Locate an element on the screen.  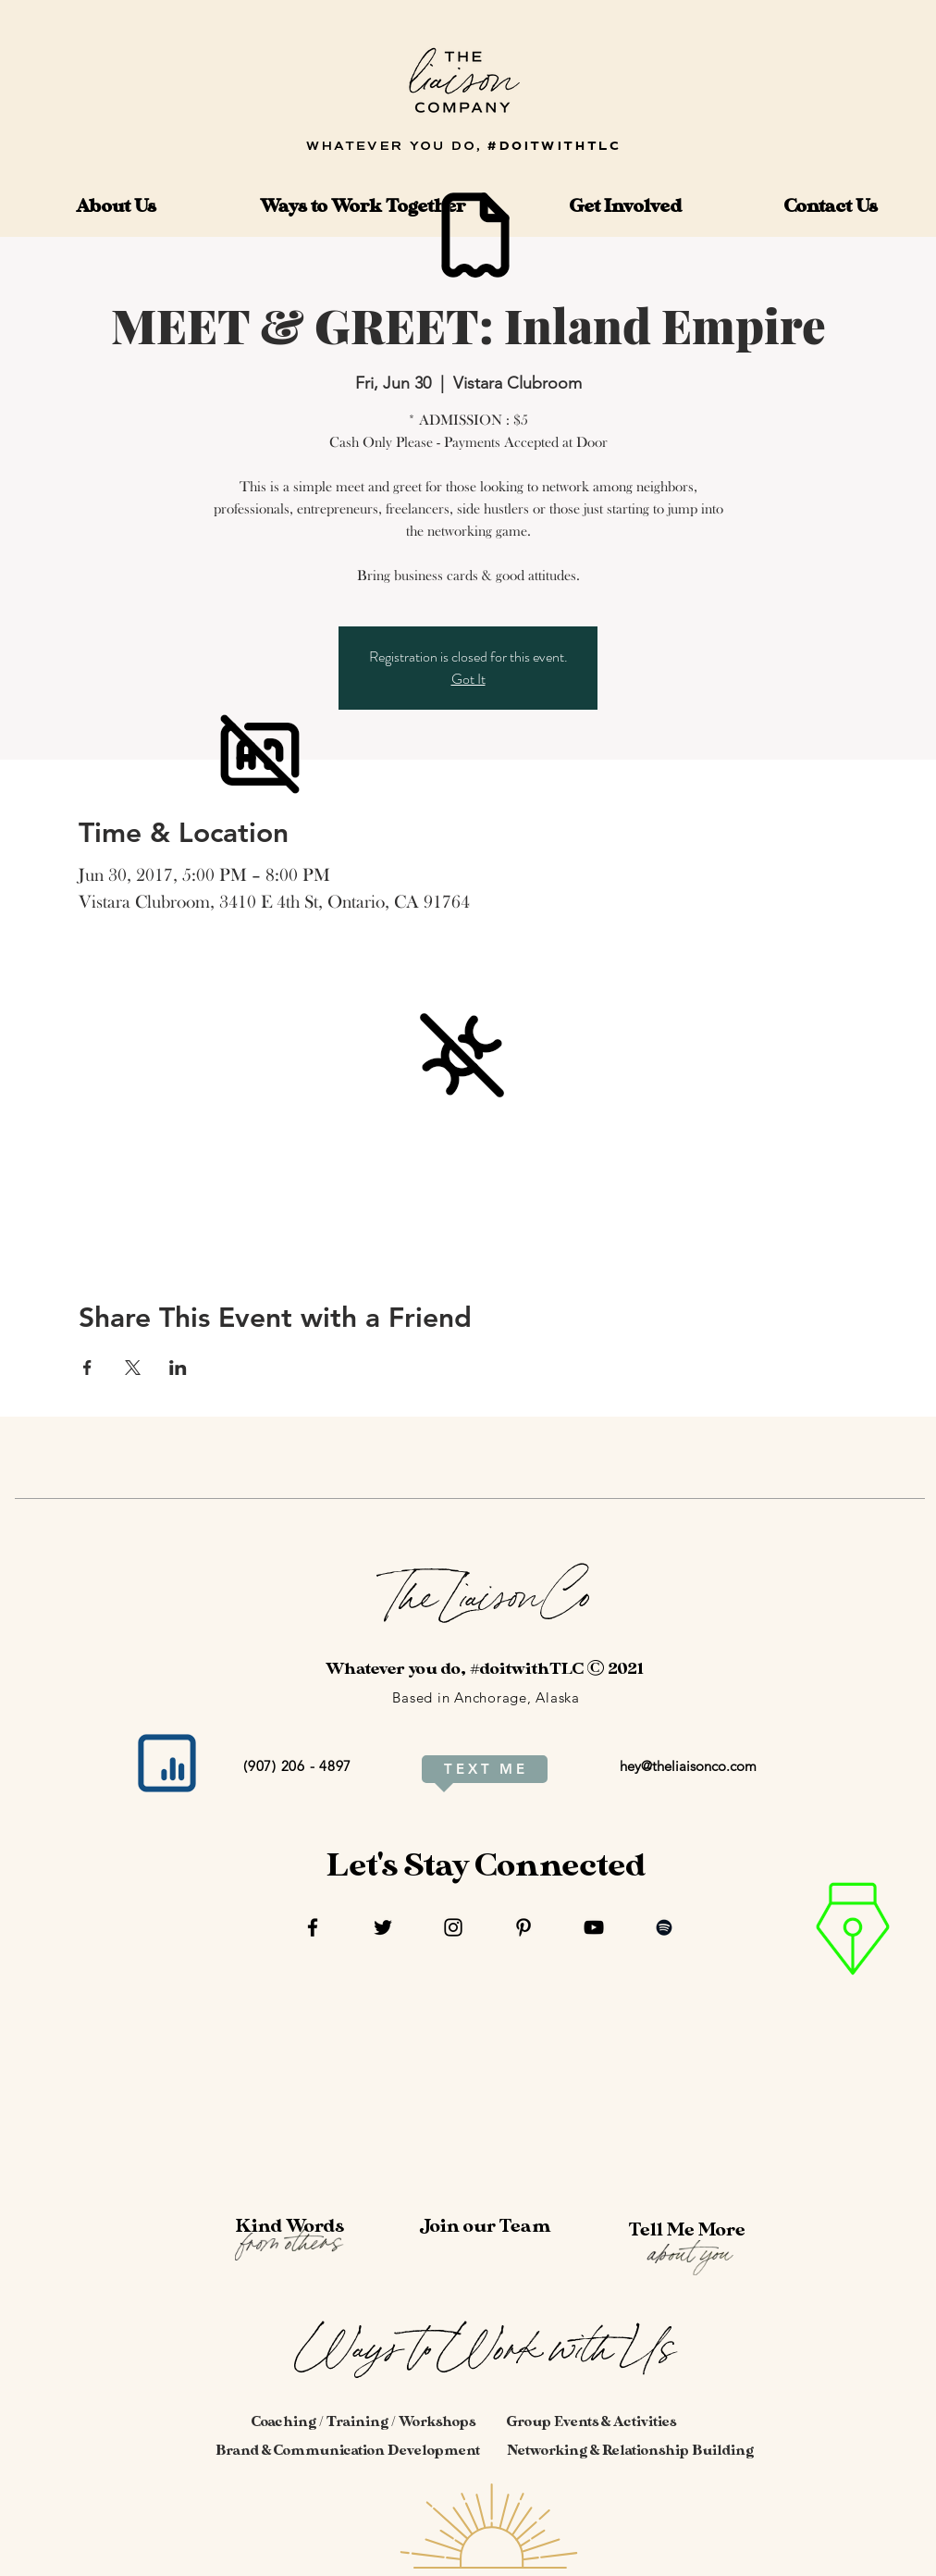
disable genetic or DNA-related features is located at coordinates (462, 1055).